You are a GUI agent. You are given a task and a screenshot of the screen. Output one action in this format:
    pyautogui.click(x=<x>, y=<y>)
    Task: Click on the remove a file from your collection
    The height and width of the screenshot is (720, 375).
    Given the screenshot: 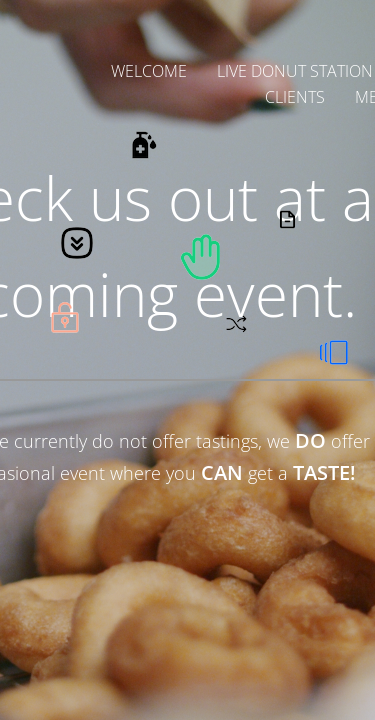 What is the action you would take?
    pyautogui.click(x=287, y=219)
    